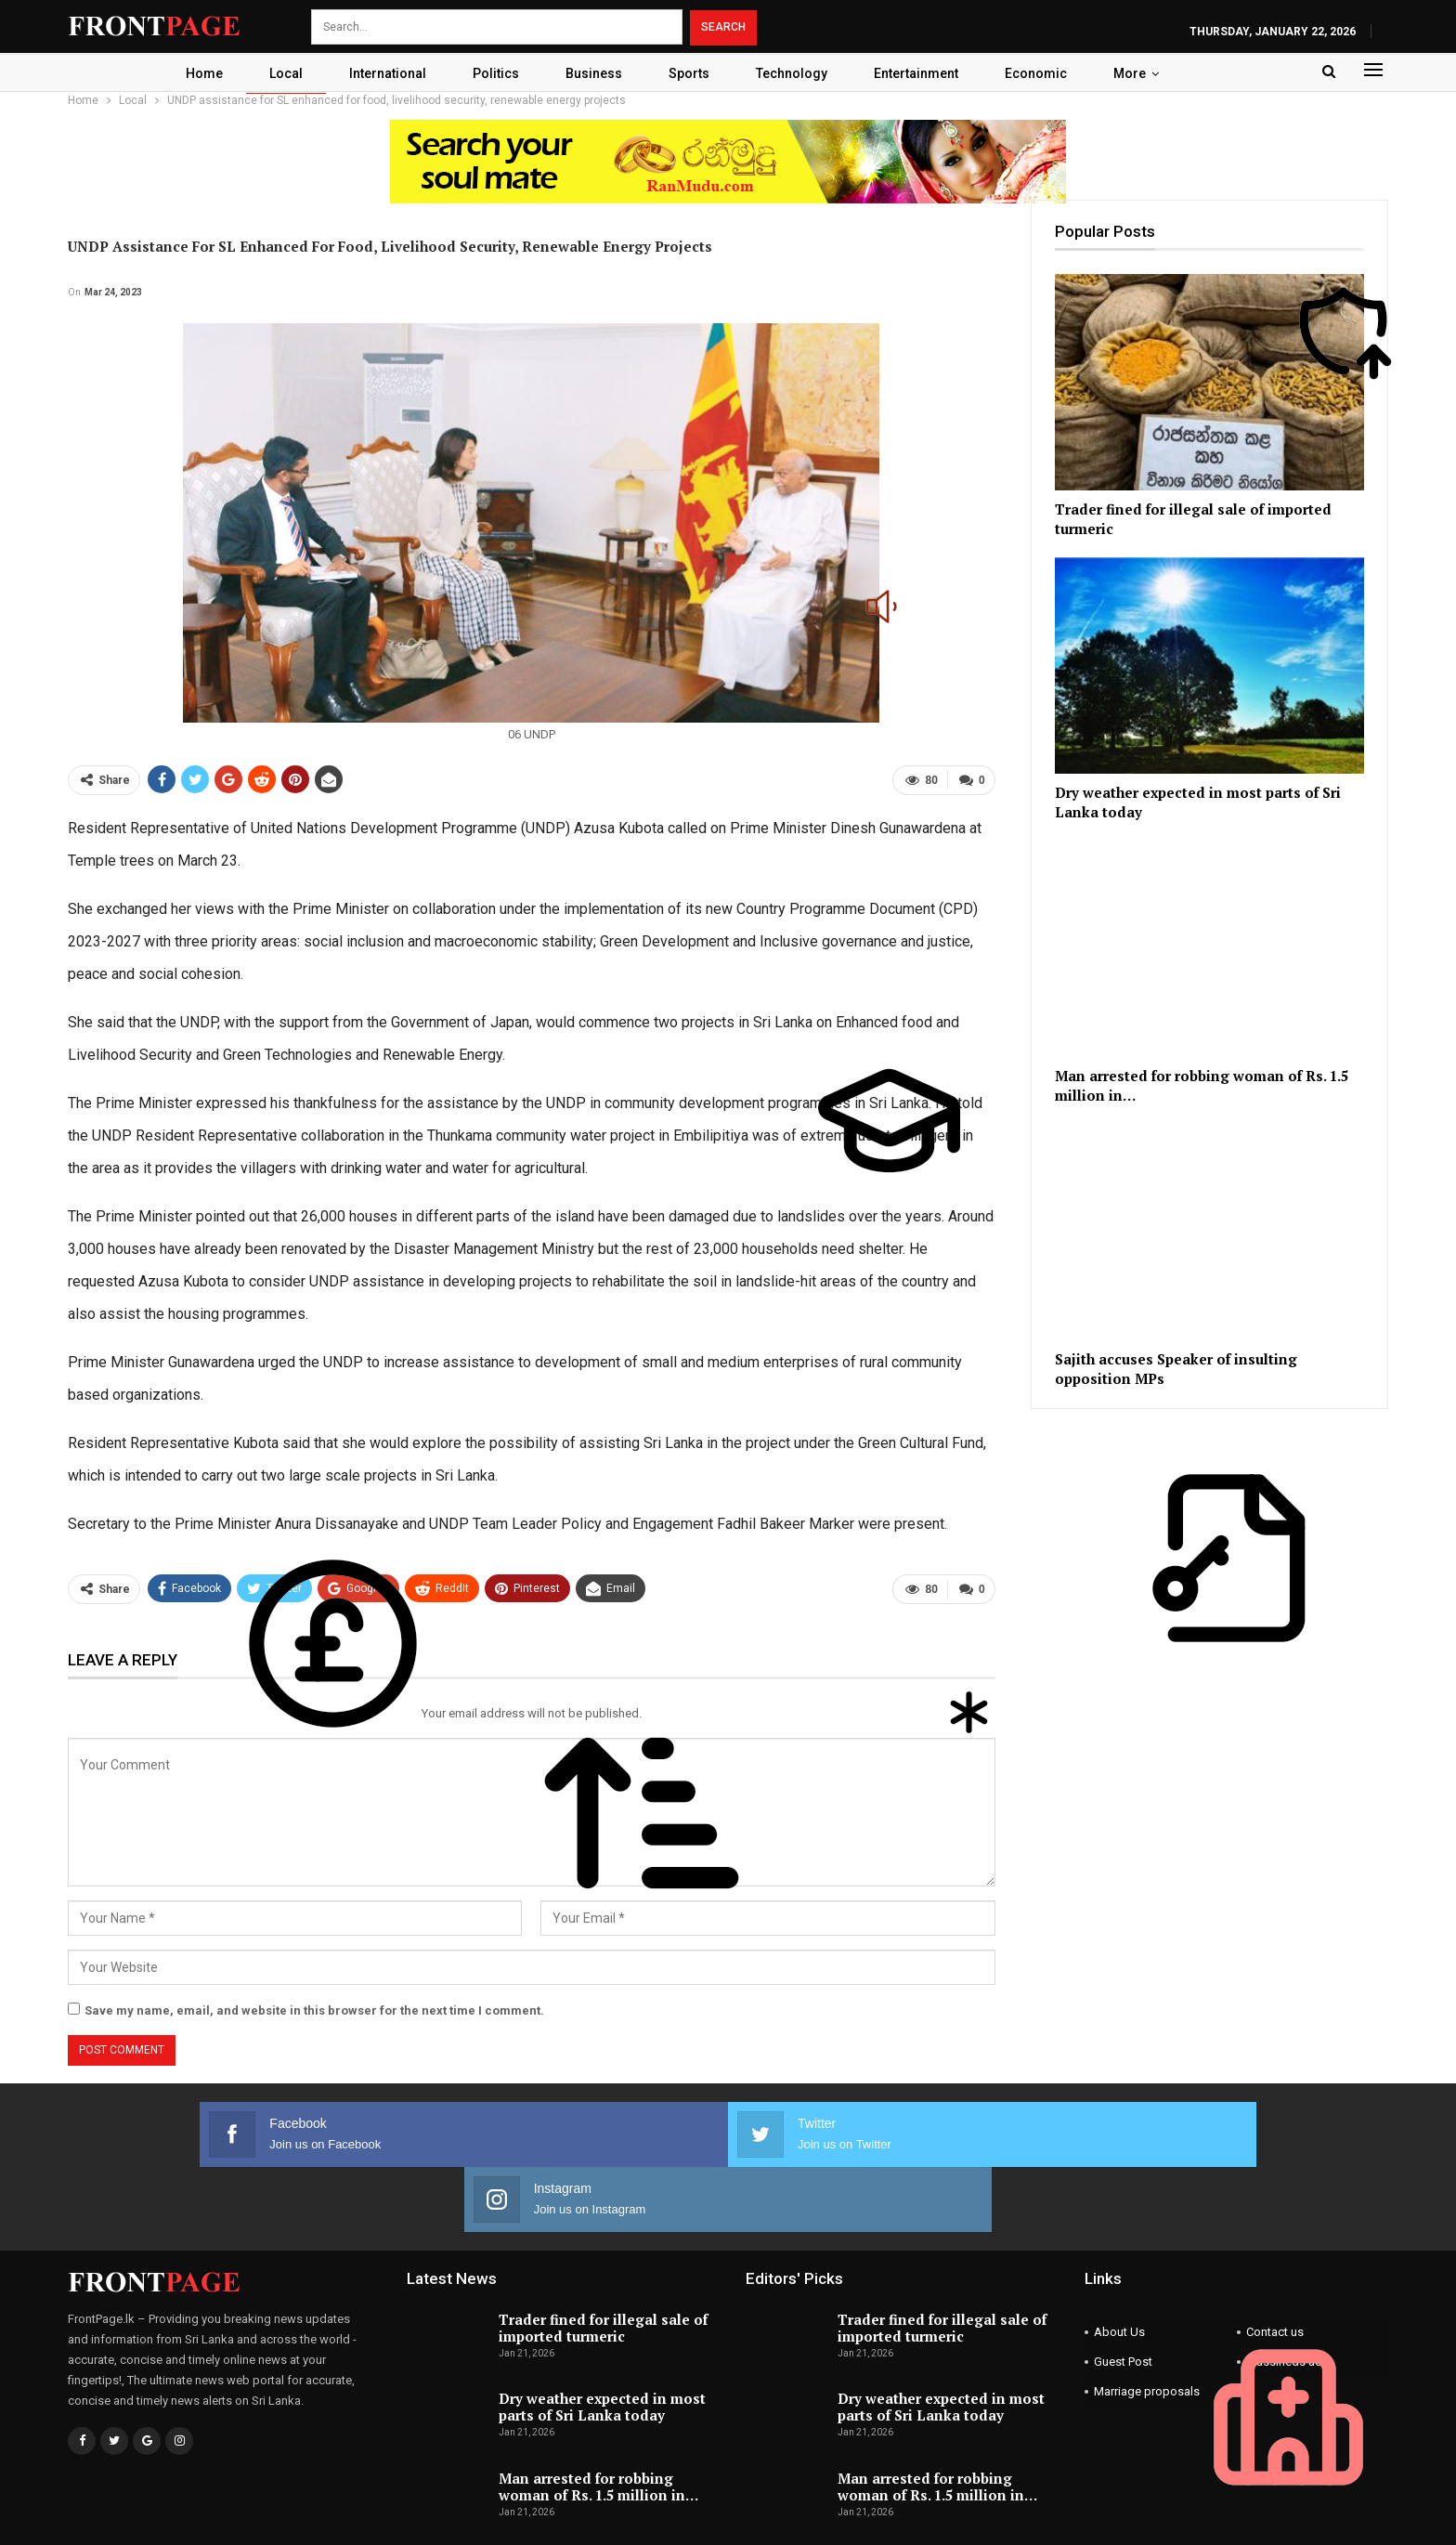  I want to click on find nearby hospitals or medical facilities, so click(1288, 2417).